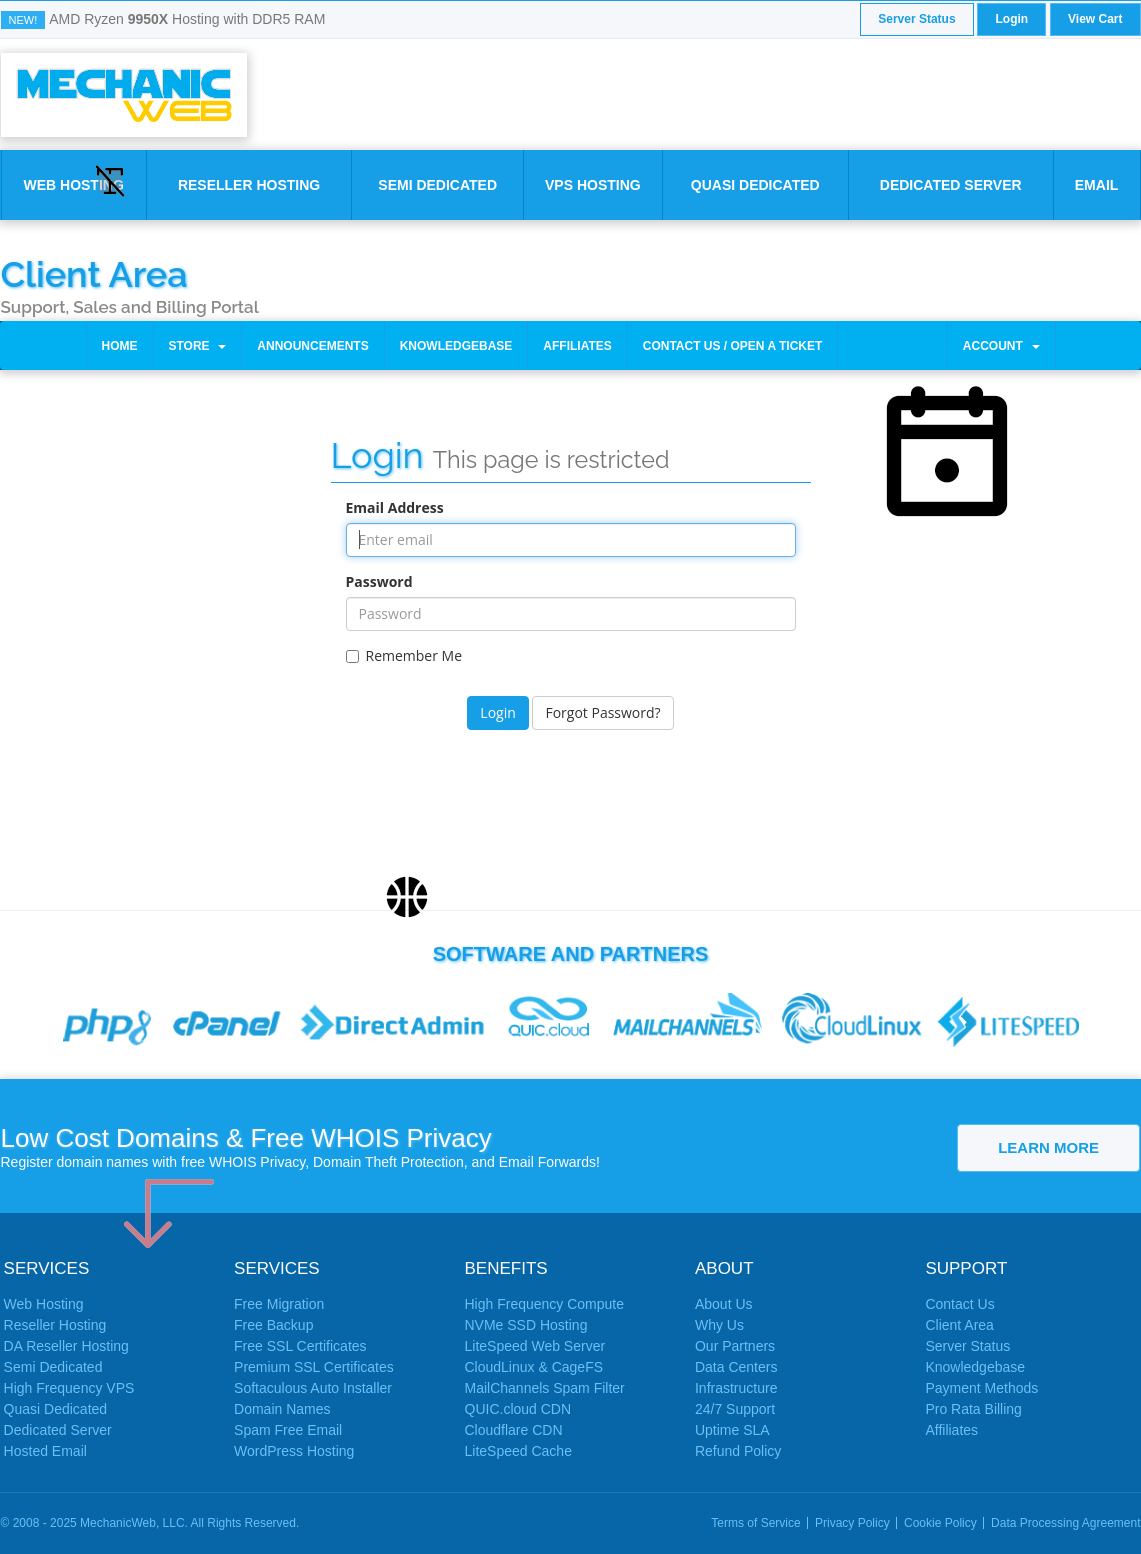  Describe the element at coordinates (110, 181) in the screenshot. I see `disable text formatting` at that location.